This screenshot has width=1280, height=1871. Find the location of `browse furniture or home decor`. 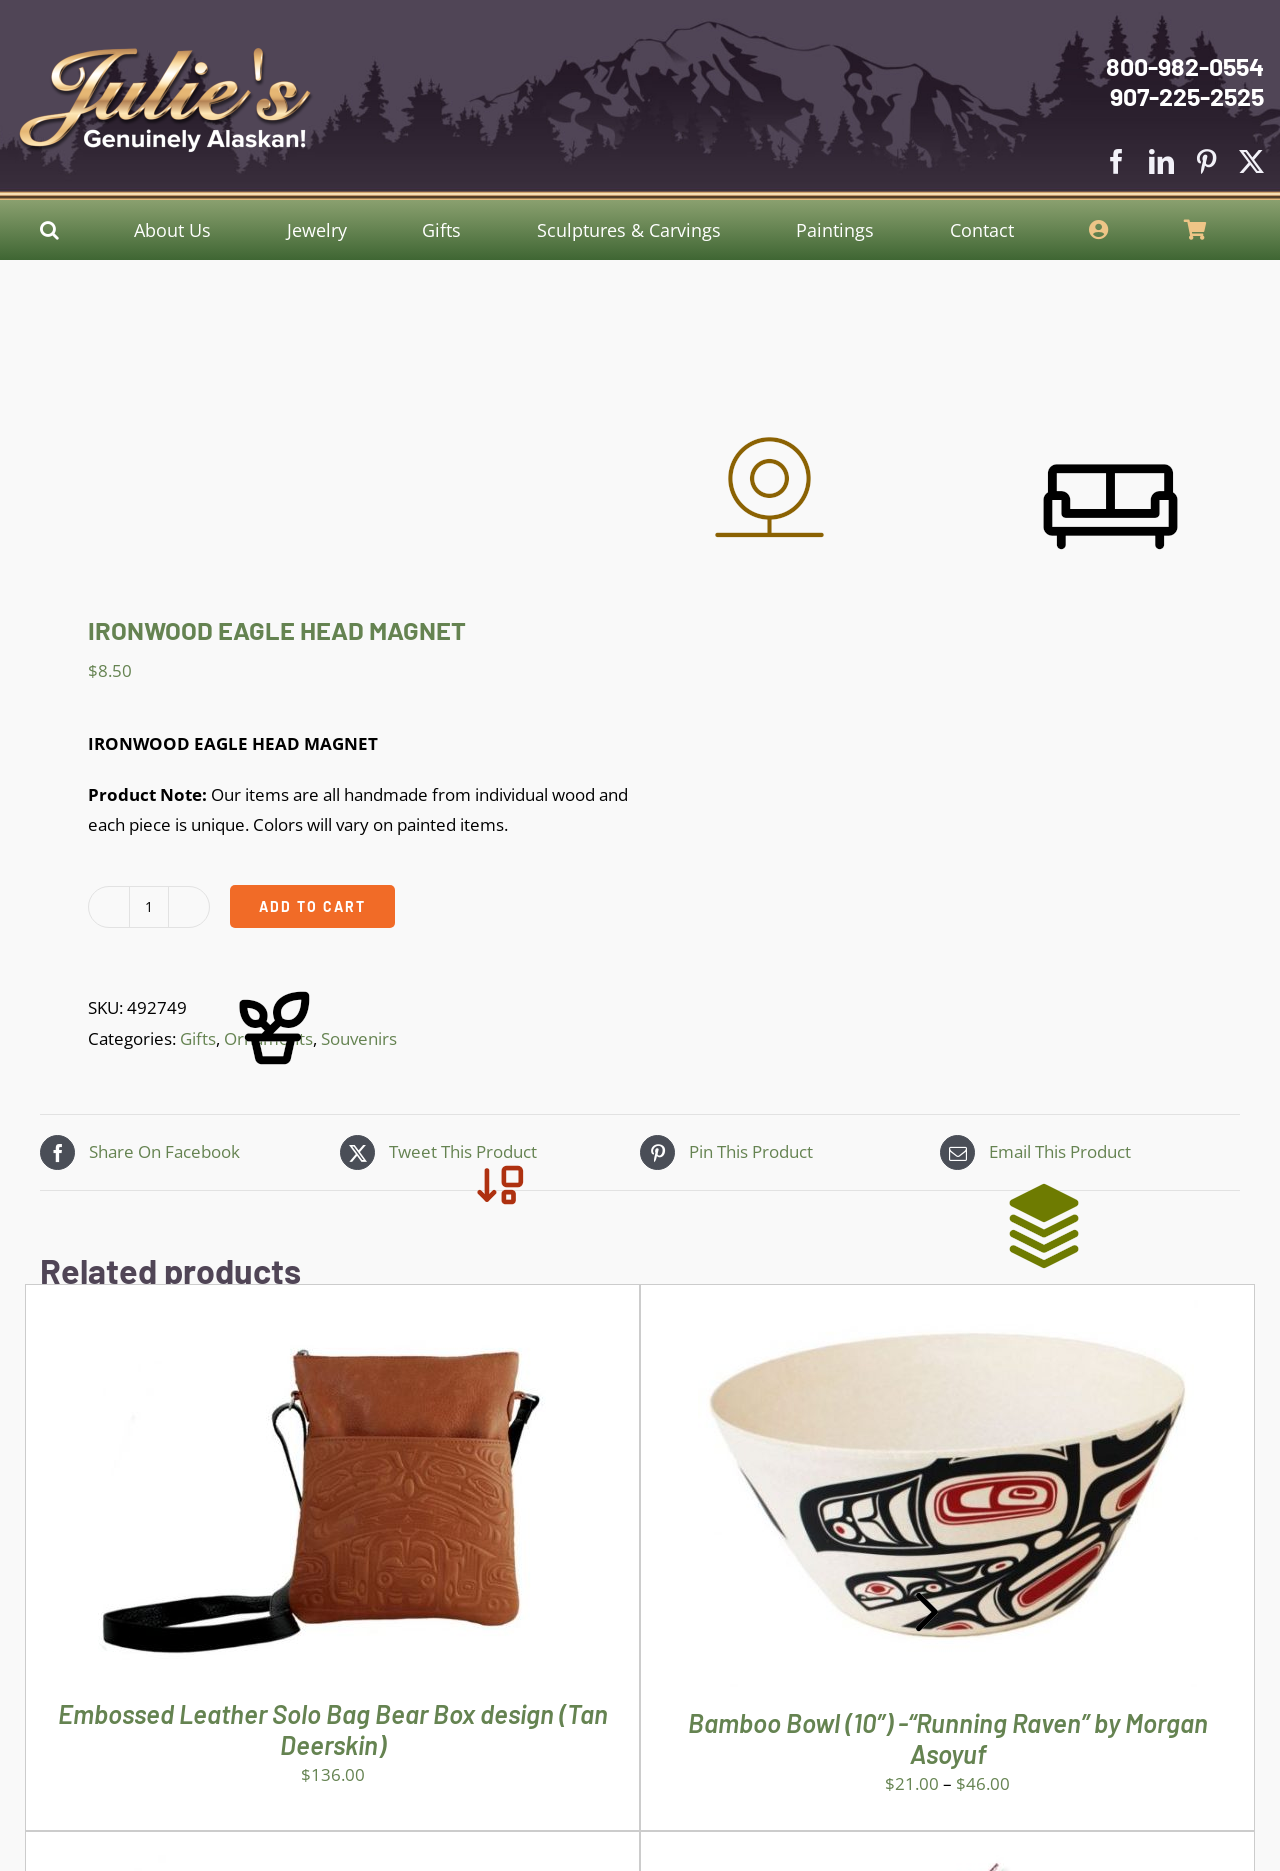

browse furniture or home decor is located at coordinates (1110, 504).